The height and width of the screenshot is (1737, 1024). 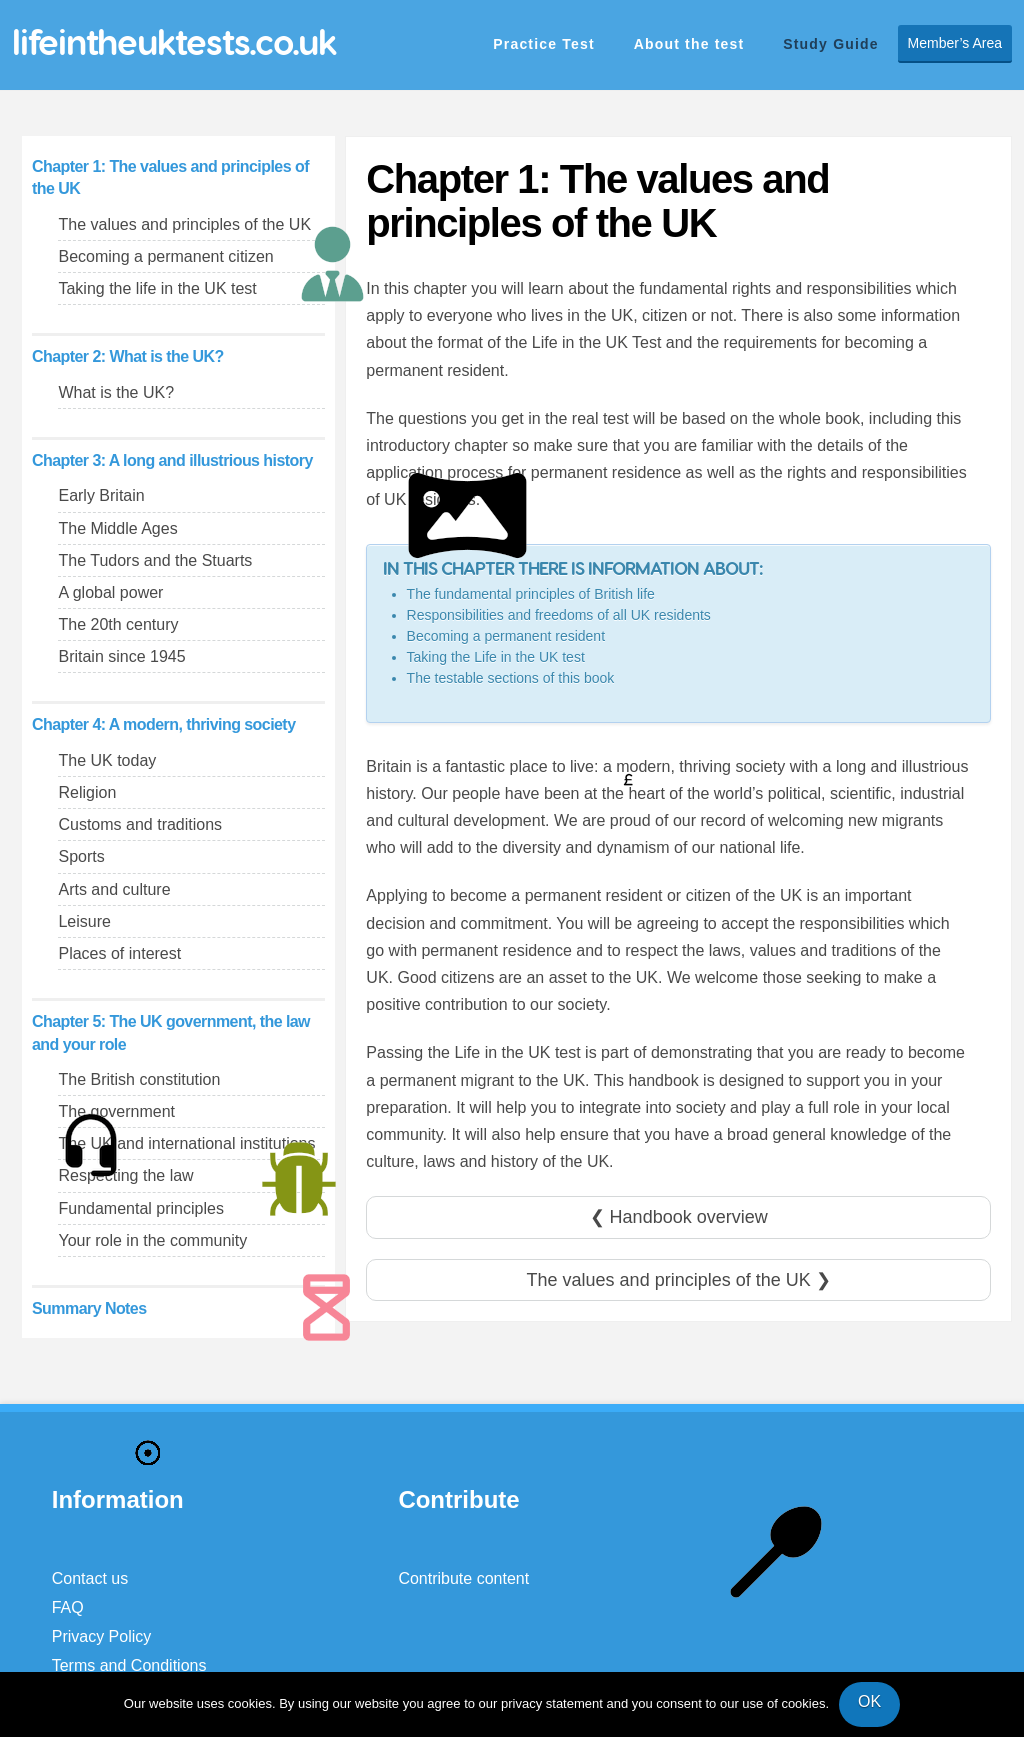 What do you see at coordinates (467, 515) in the screenshot?
I see `view panoramic photo` at bounding box center [467, 515].